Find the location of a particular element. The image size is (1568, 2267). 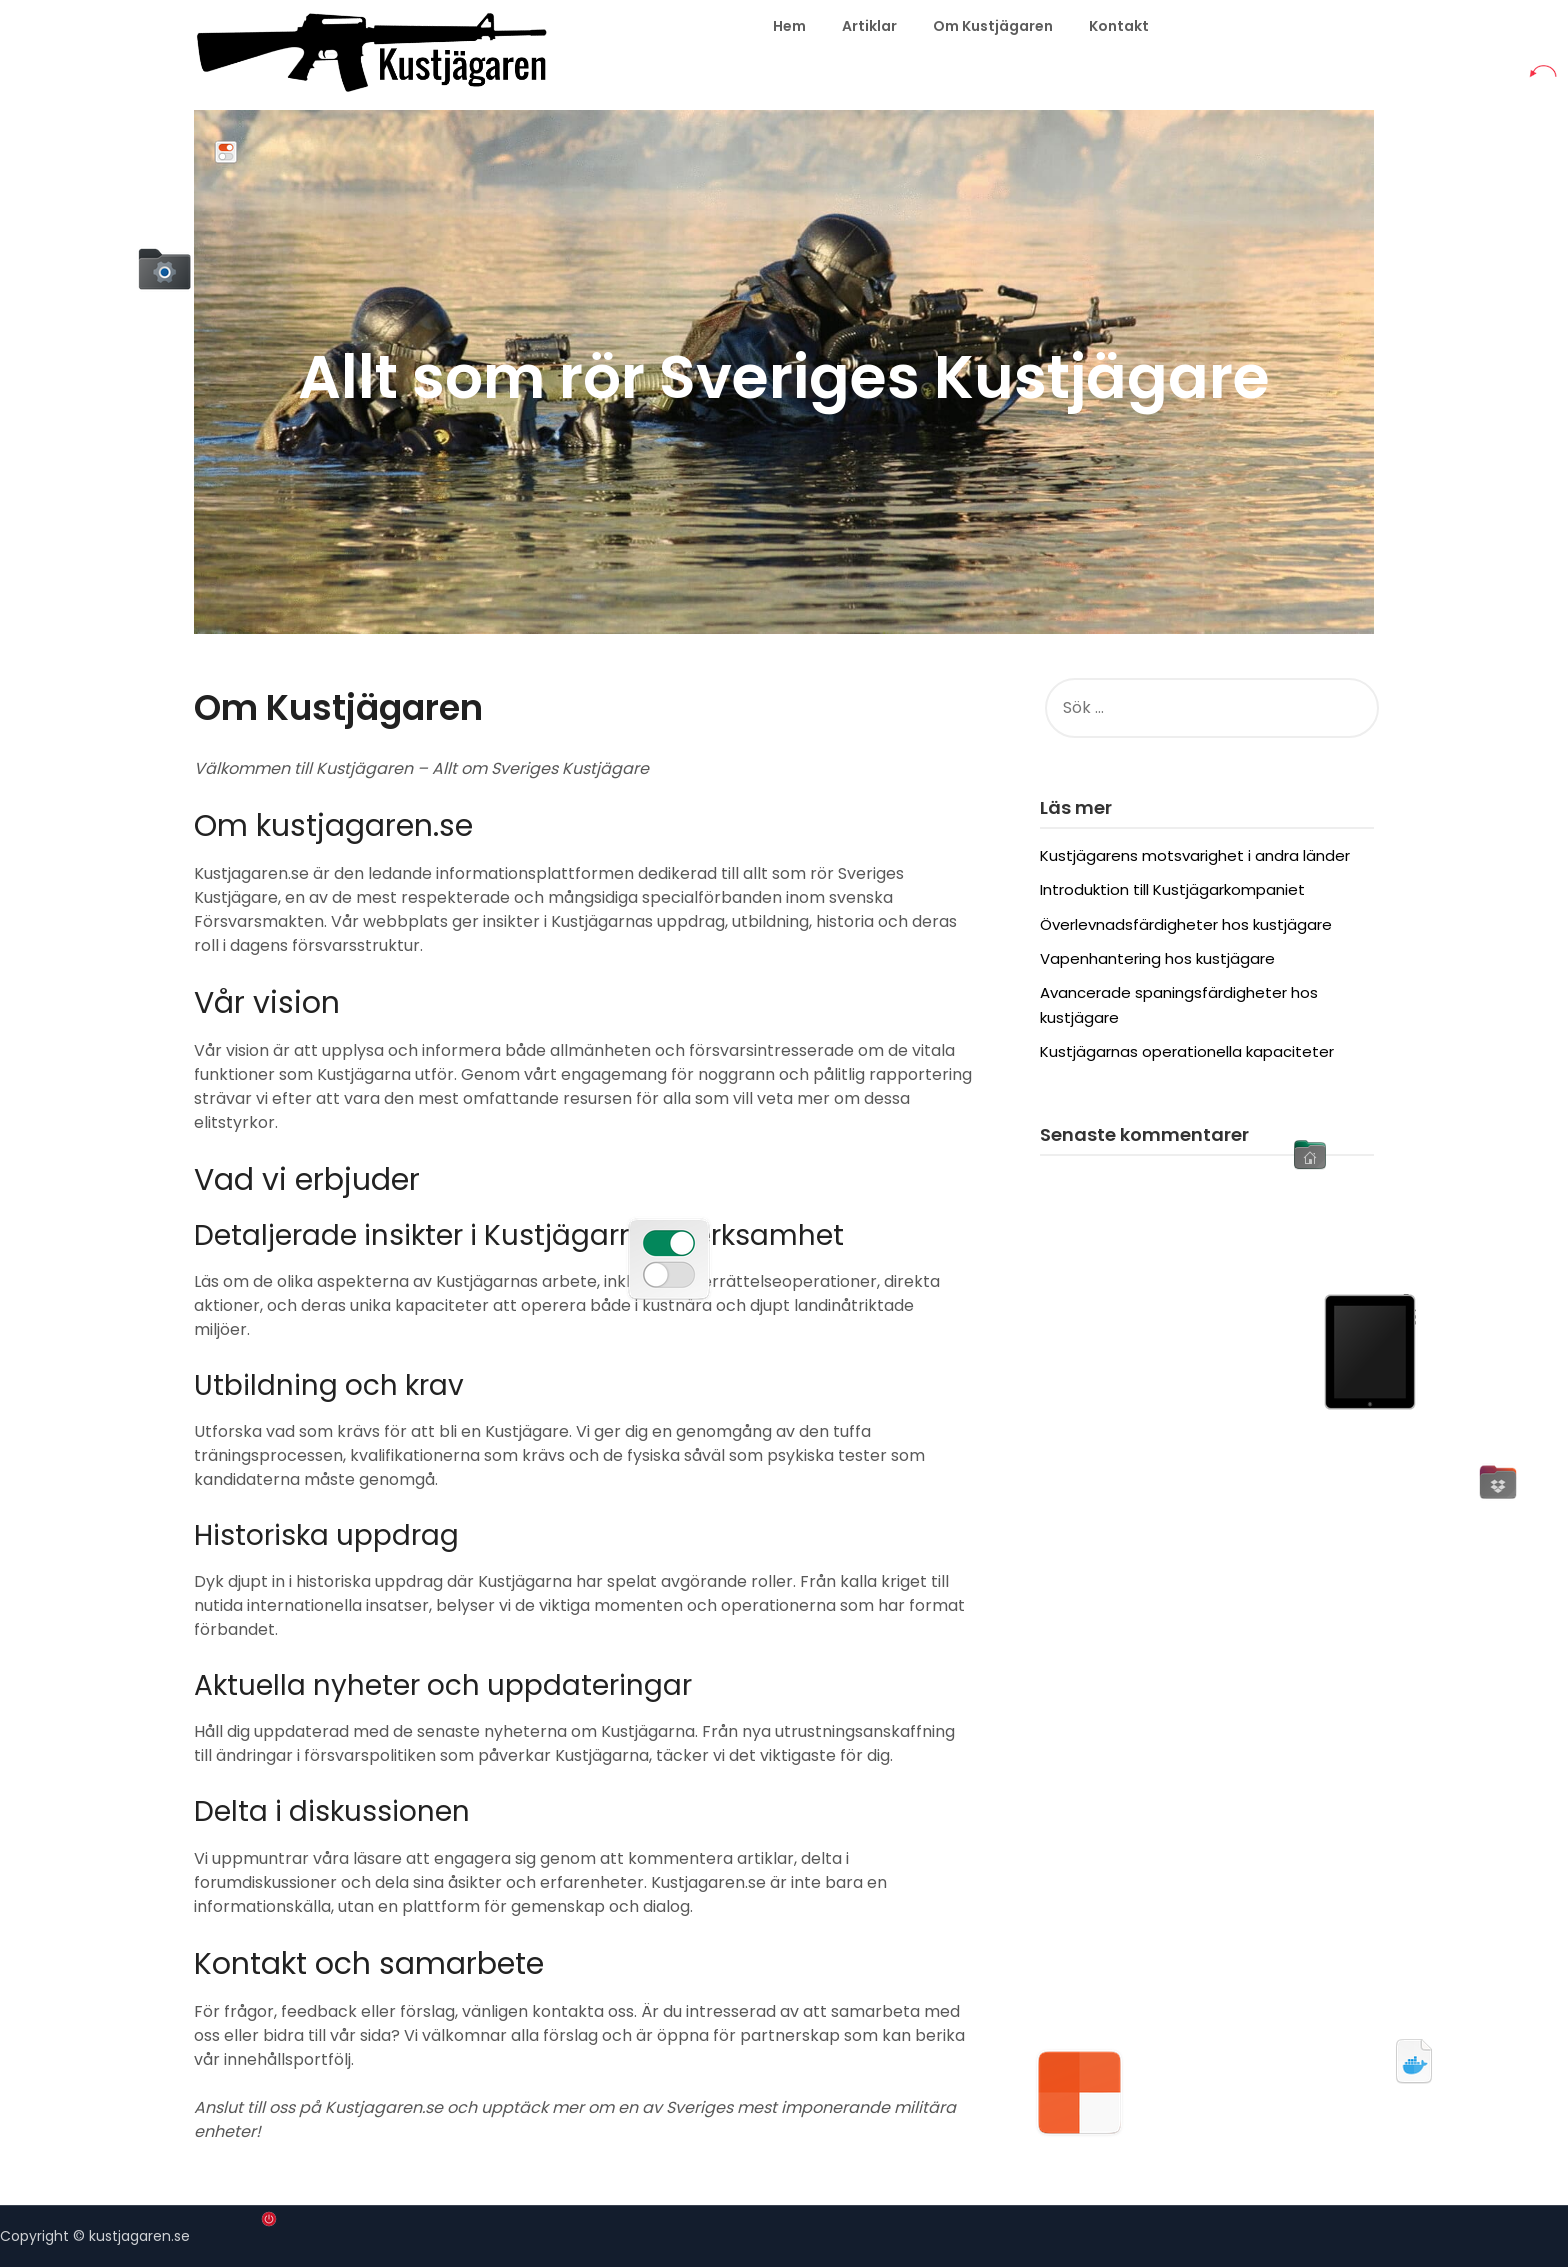

access folder settings or preferences is located at coordinates (164, 270).